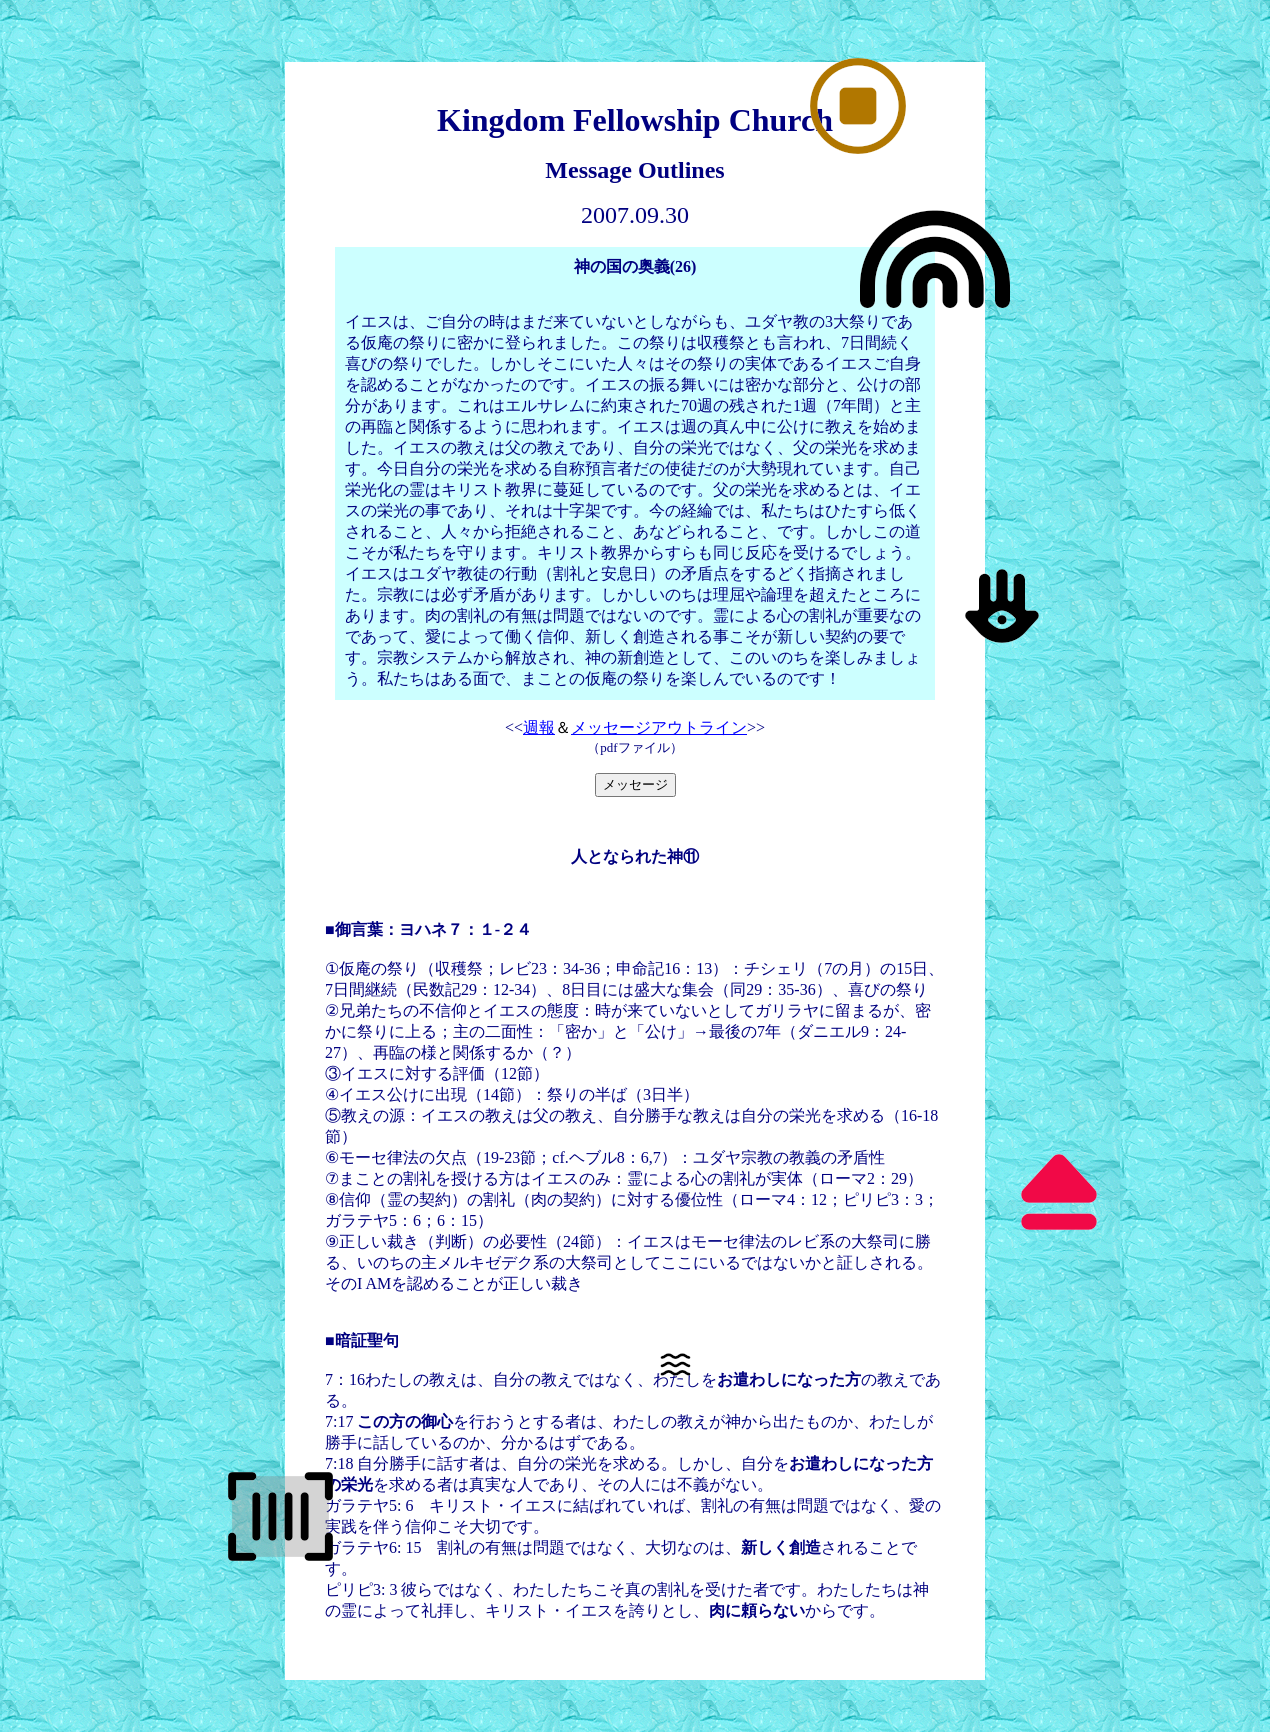 The height and width of the screenshot is (1732, 1270). Describe the element at coordinates (675, 1364) in the screenshot. I see `indicates water or aquatic features` at that location.